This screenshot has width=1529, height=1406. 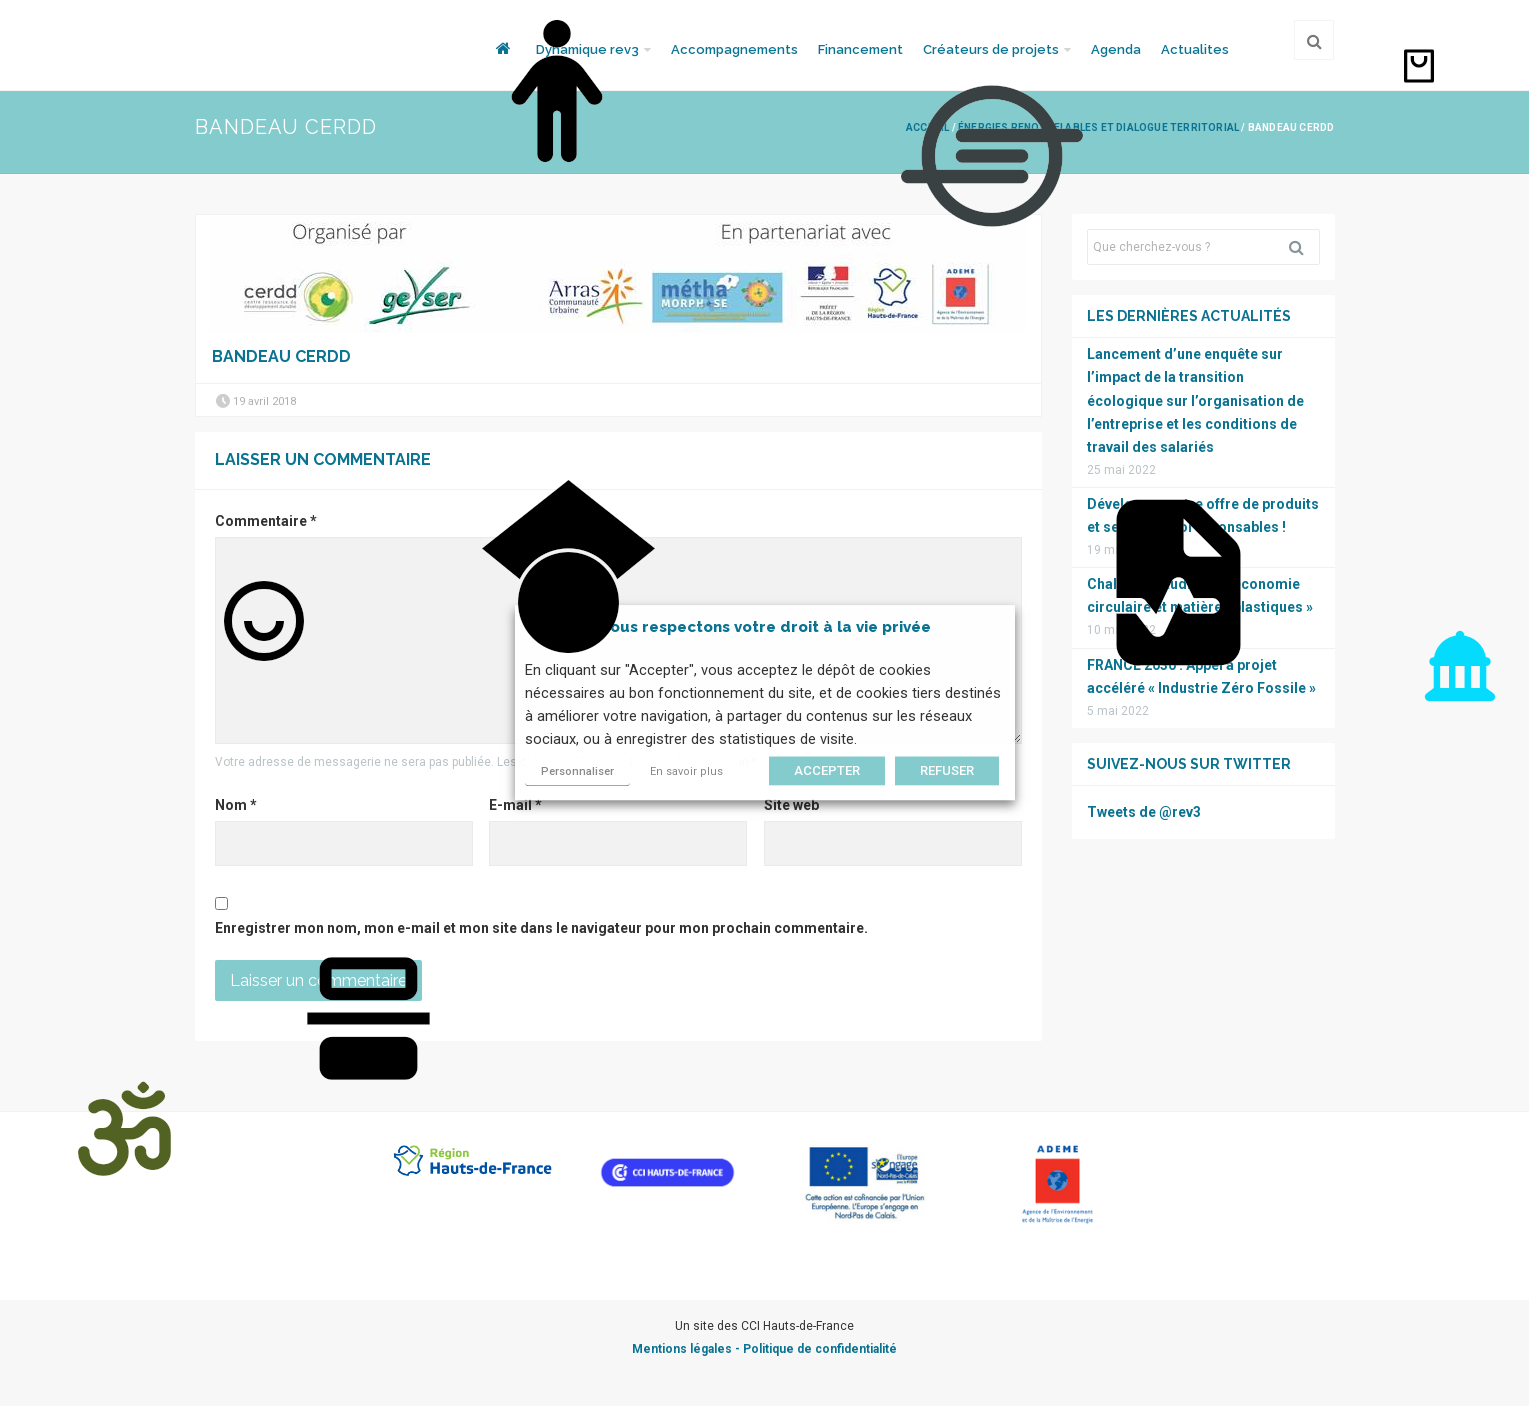 What do you see at coordinates (557, 91) in the screenshot?
I see `indicates male gender option` at bounding box center [557, 91].